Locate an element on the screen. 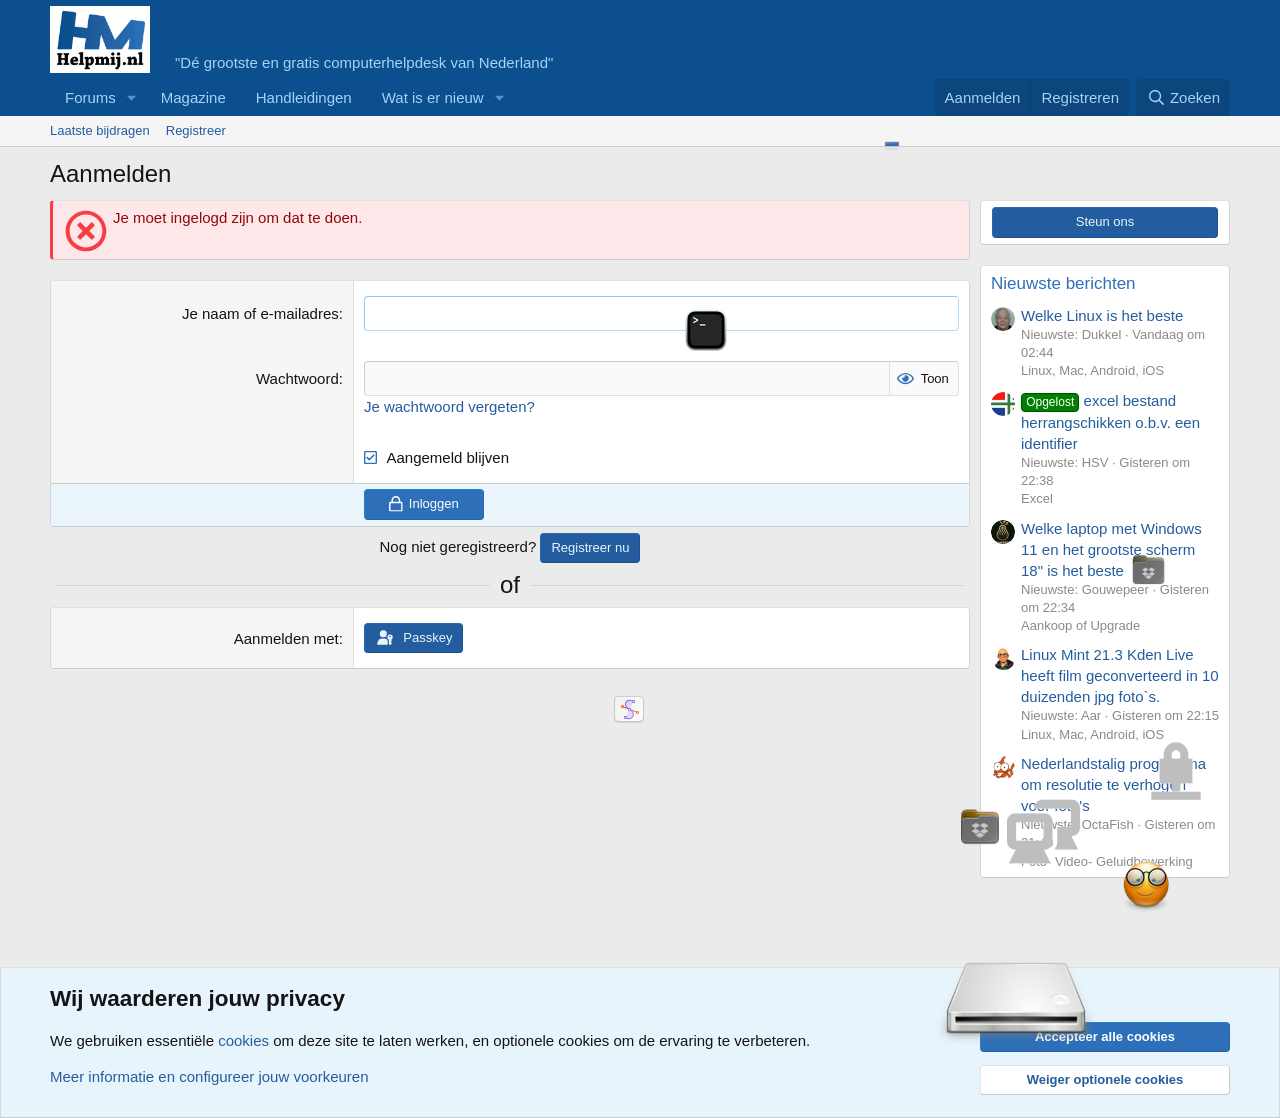 The width and height of the screenshot is (1280, 1118). open terminal application is located at coordinates (706, 330).